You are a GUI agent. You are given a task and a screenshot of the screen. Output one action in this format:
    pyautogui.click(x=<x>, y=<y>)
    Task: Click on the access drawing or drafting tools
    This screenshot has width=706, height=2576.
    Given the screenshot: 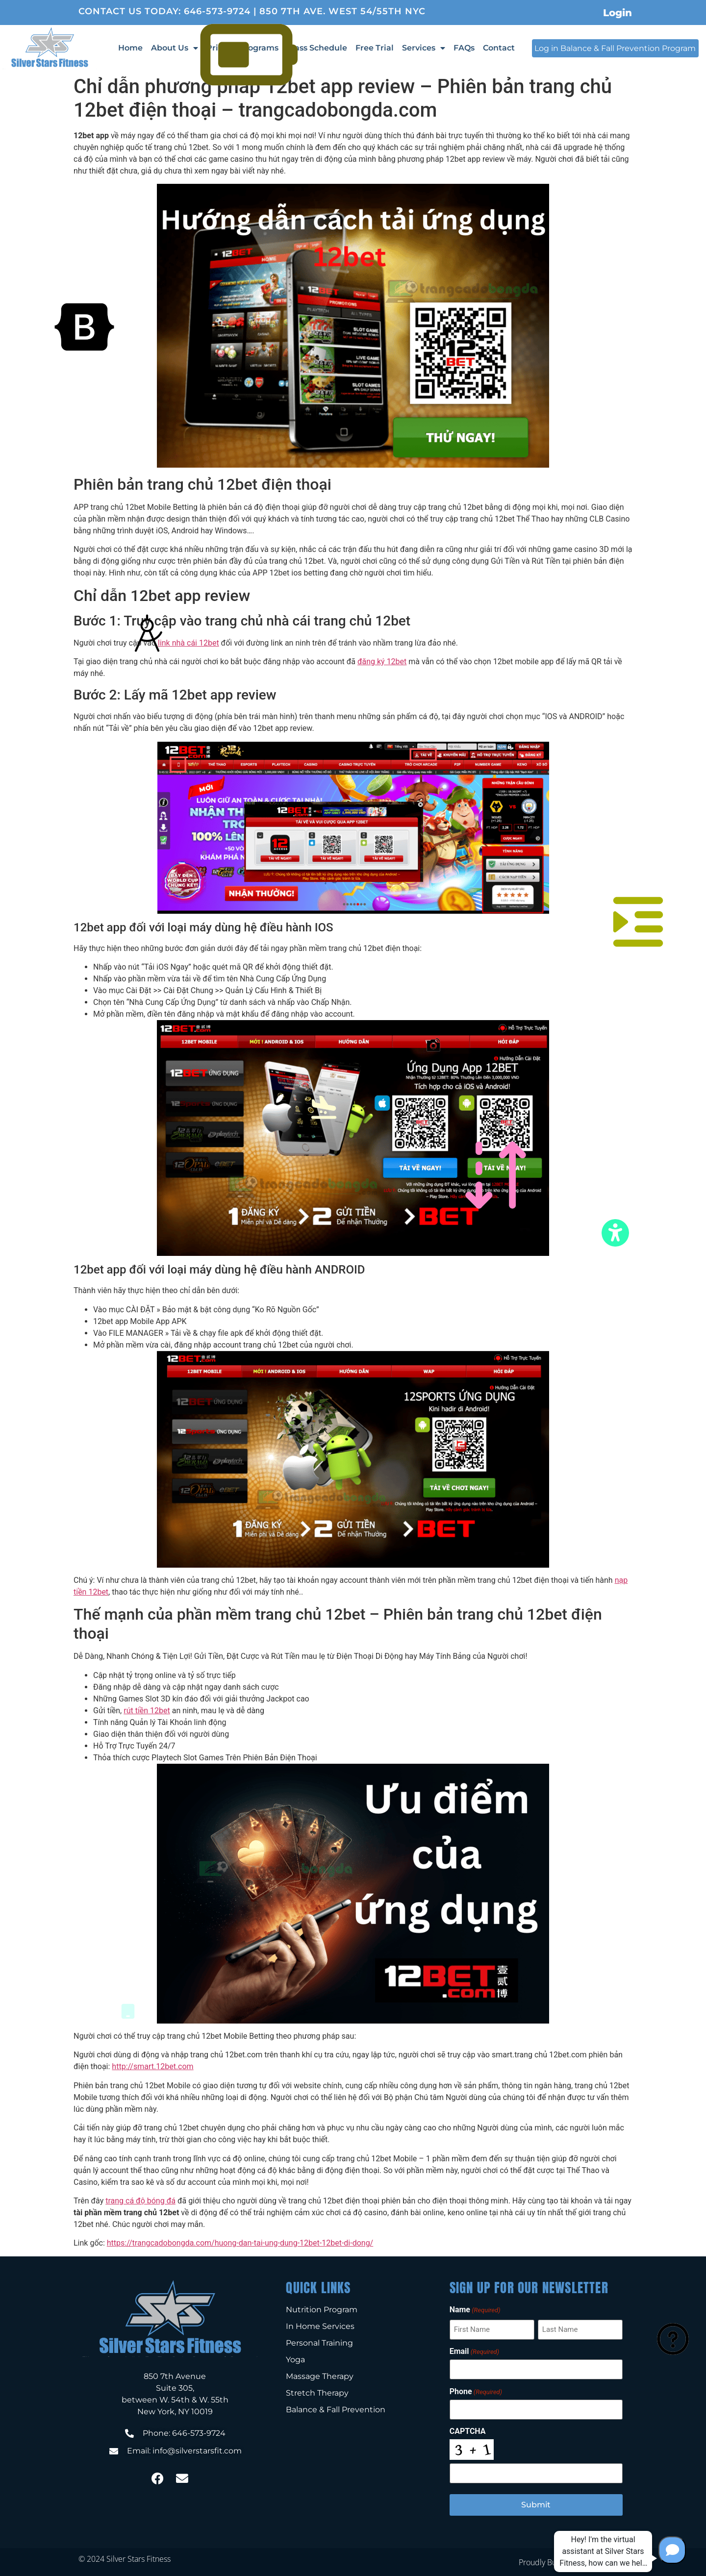 What is the action you would take?
    pyautogui.click(x=147, y=634)
    